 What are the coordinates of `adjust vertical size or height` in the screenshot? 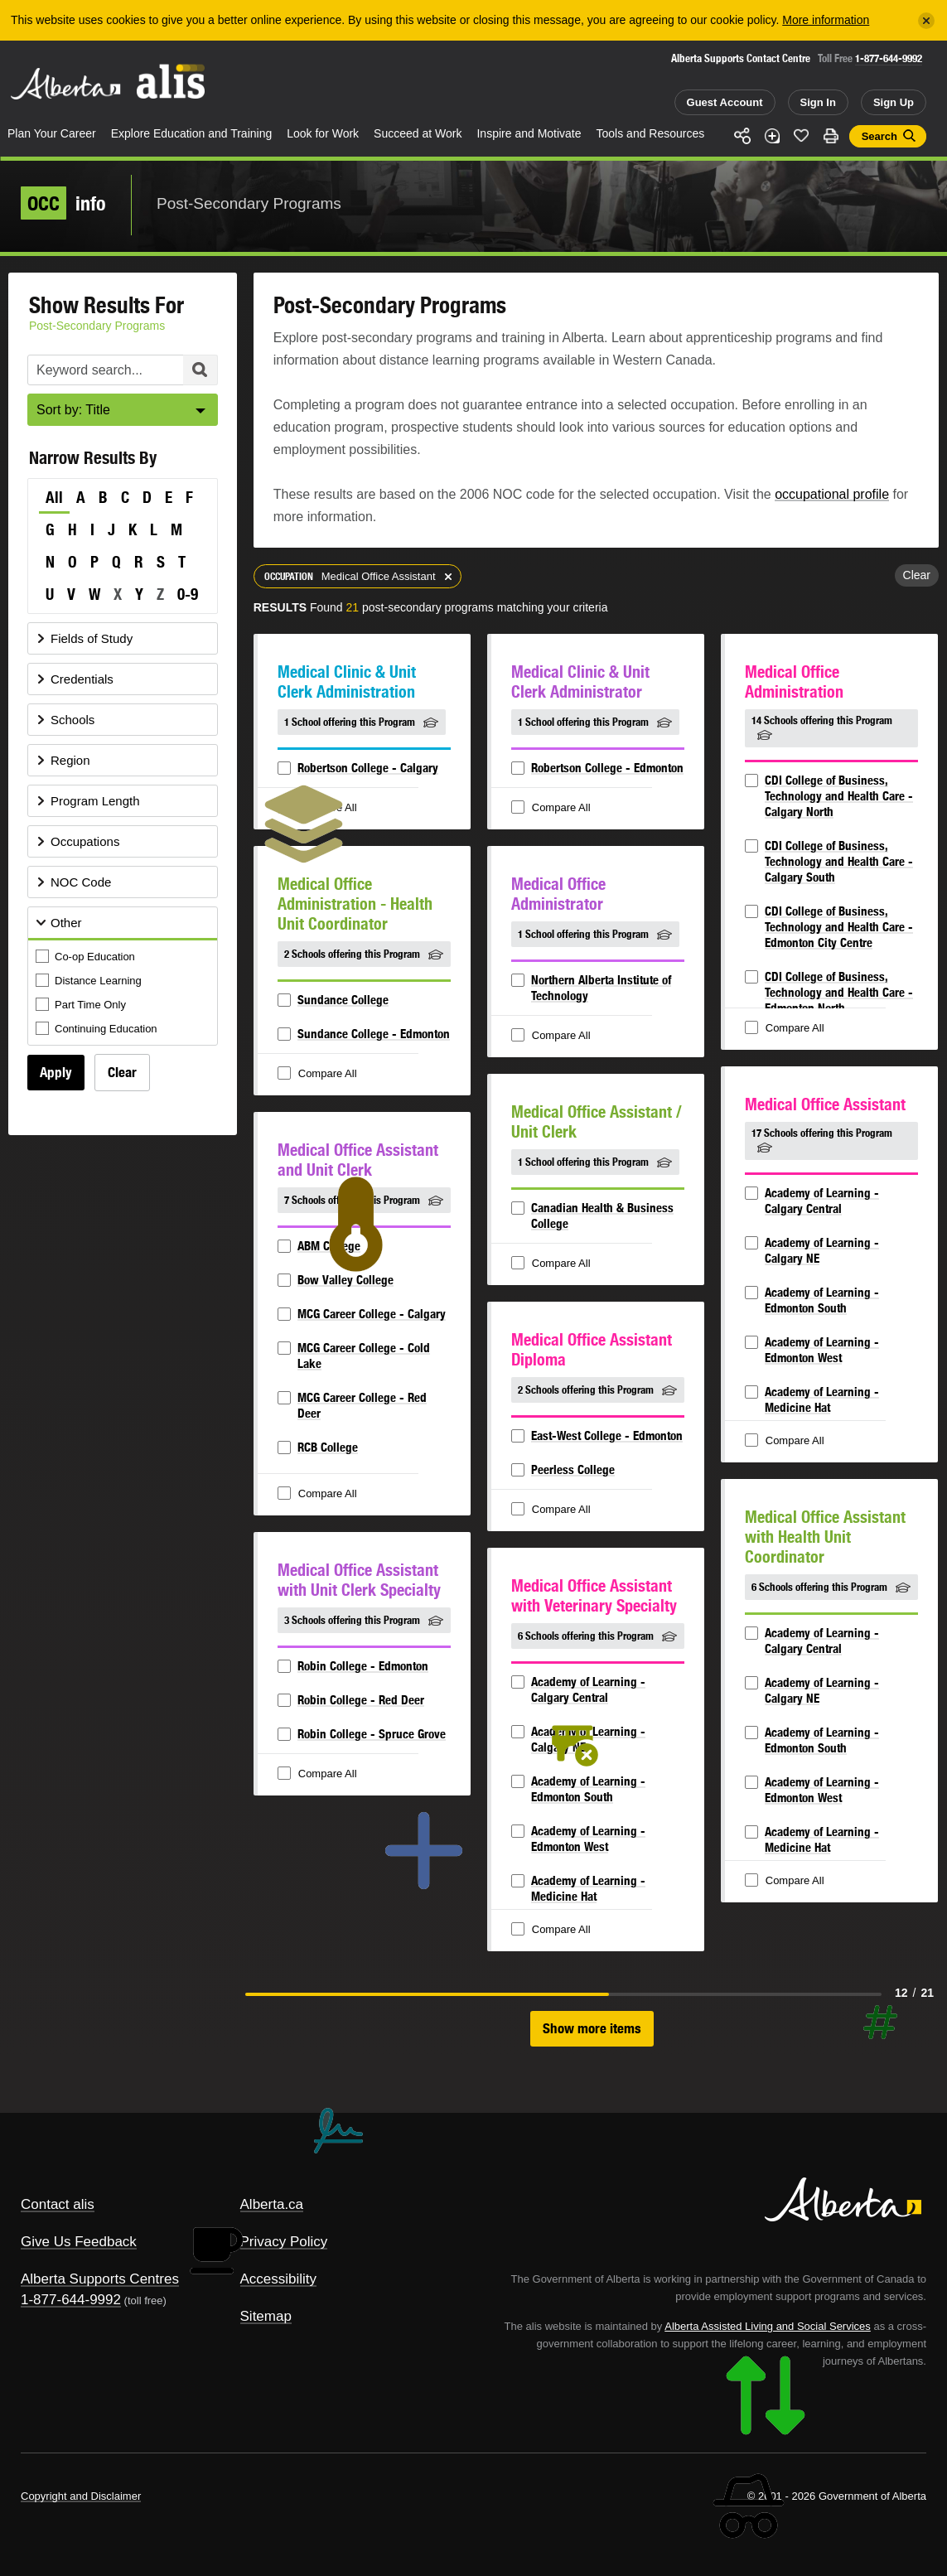 It's located at (766, 2395).